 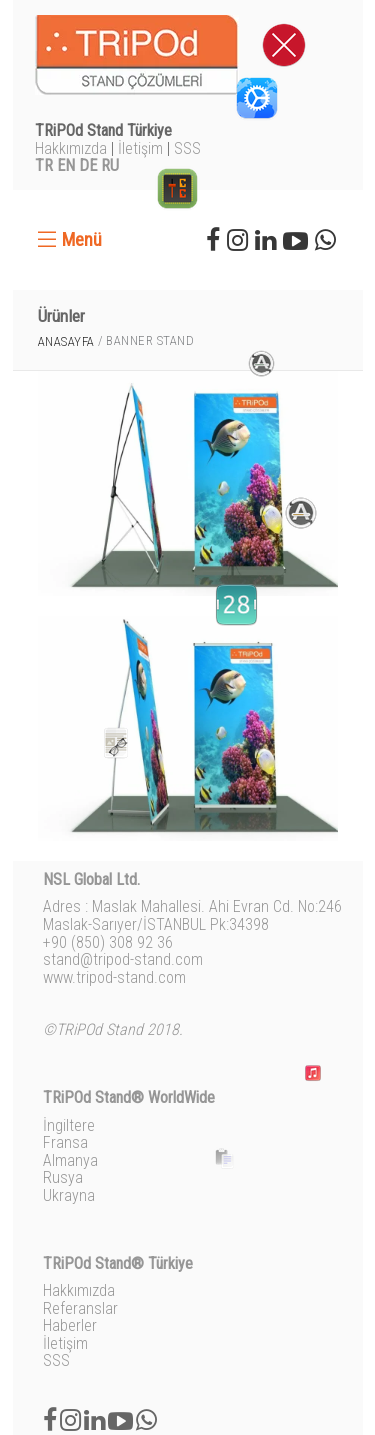 What do you see at coordinates (116, 743) in the screenshot?
I see `open the documents app` at bounding box center [116, 743].